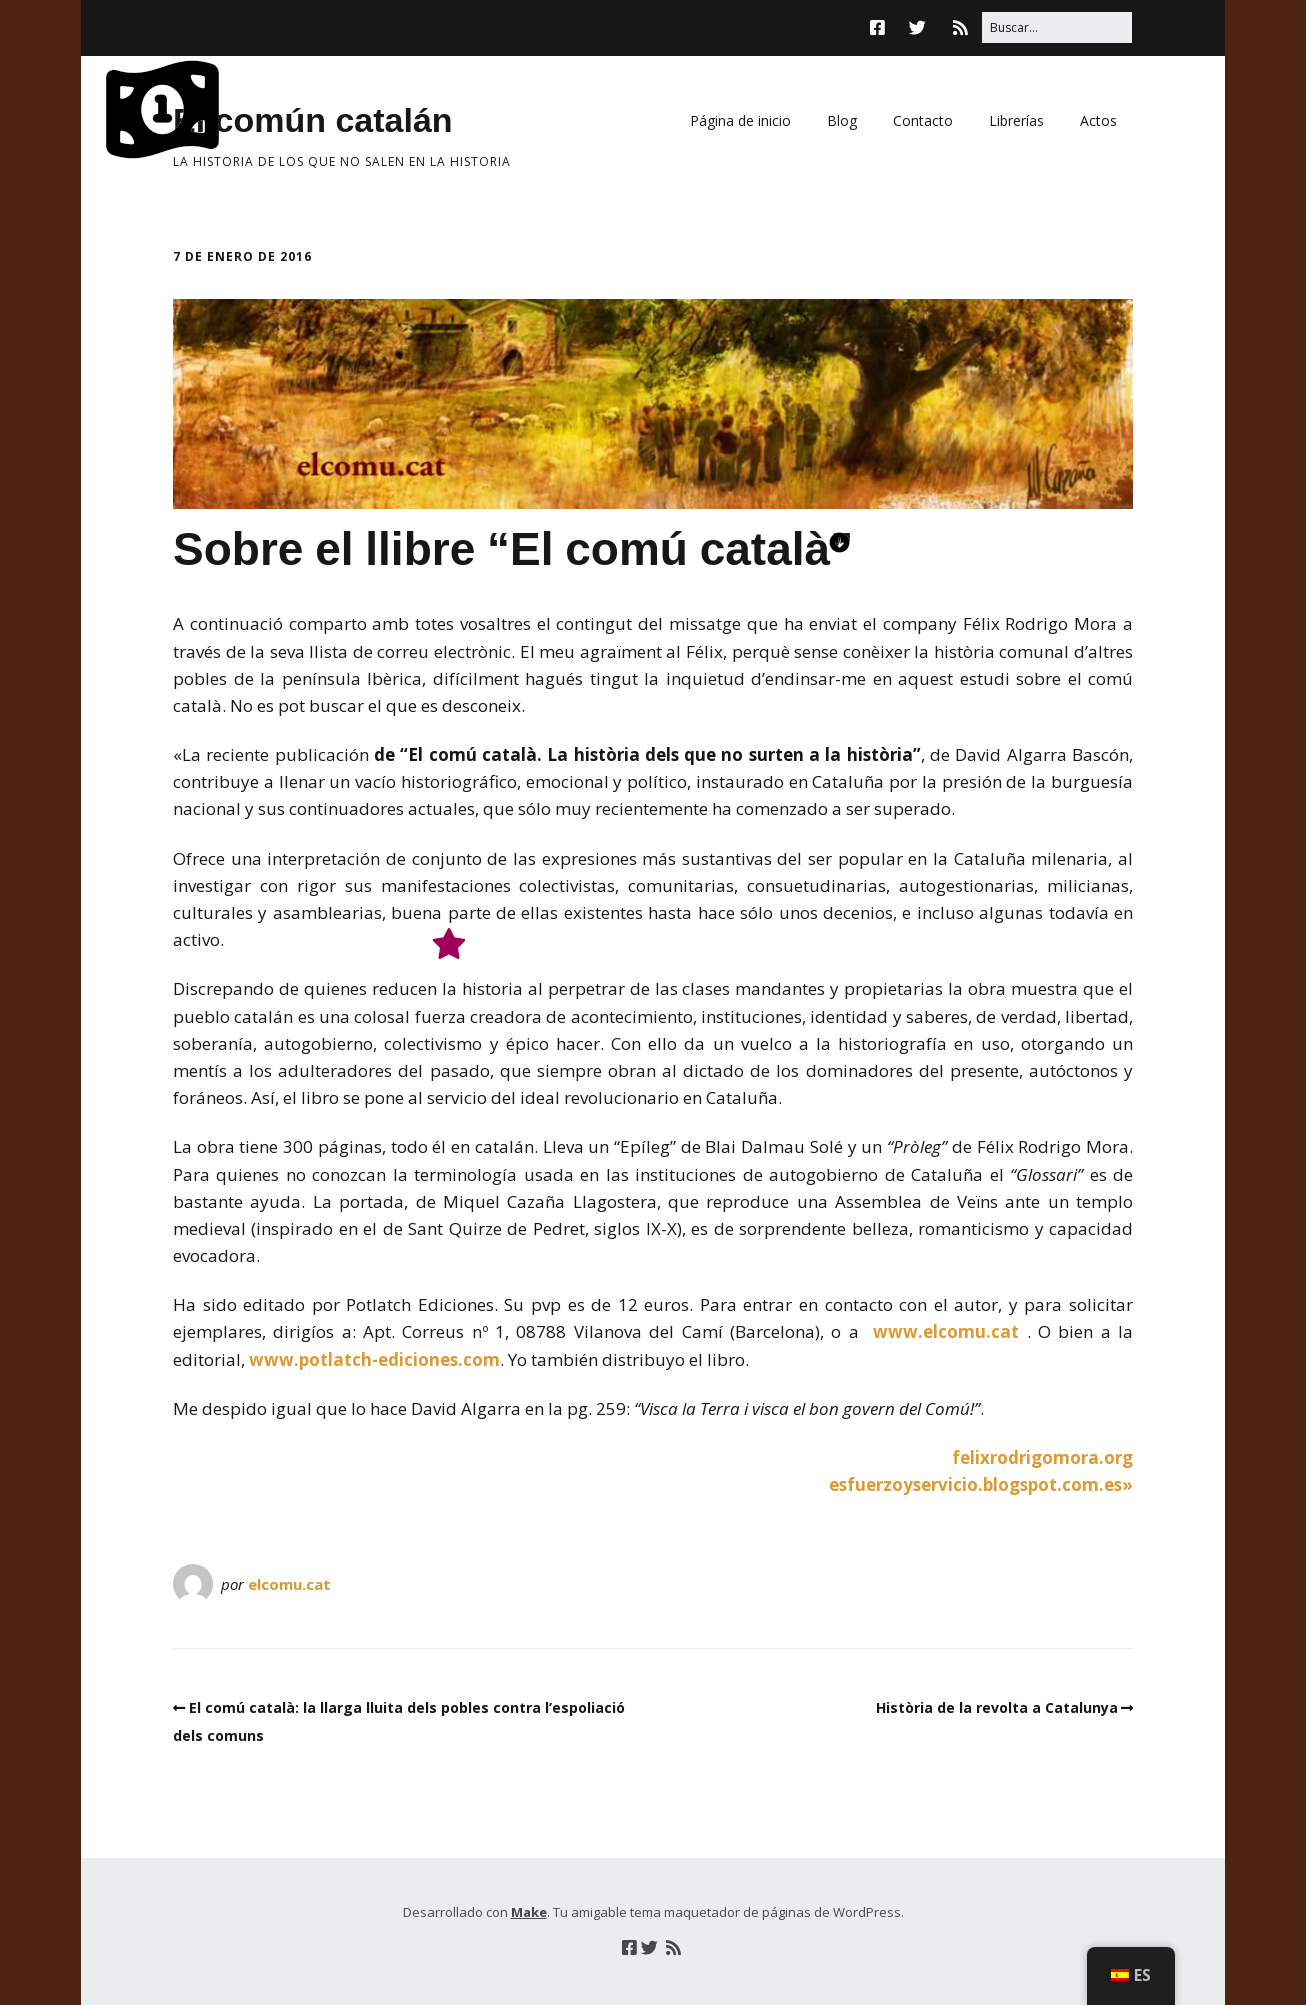  What do you see at coordinates (839, 542) in the screenshot?
I see `download a file or content` at bounding box center [839, 542].